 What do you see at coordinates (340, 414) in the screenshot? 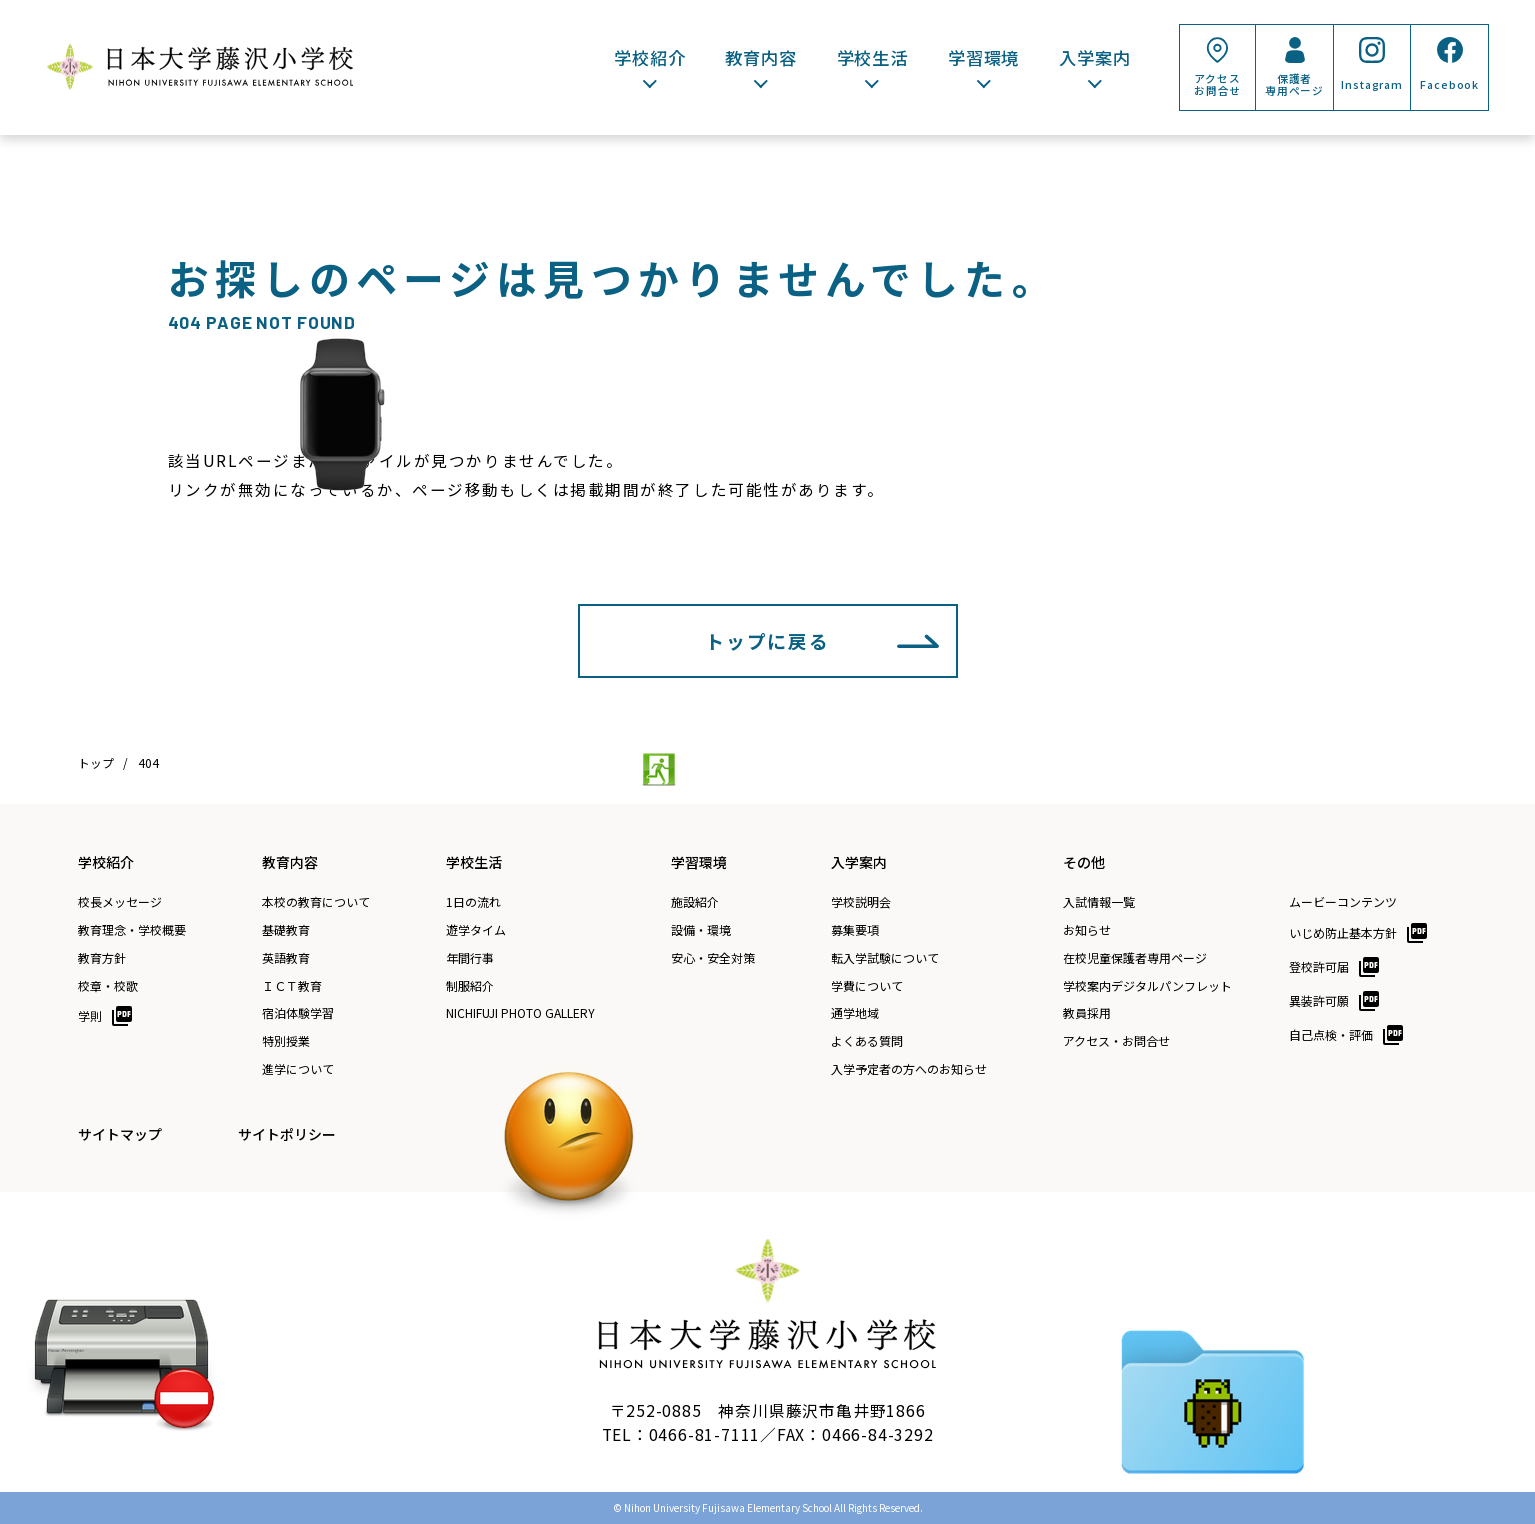
I see `apple watch device icon` at bounding box center [340, 414].